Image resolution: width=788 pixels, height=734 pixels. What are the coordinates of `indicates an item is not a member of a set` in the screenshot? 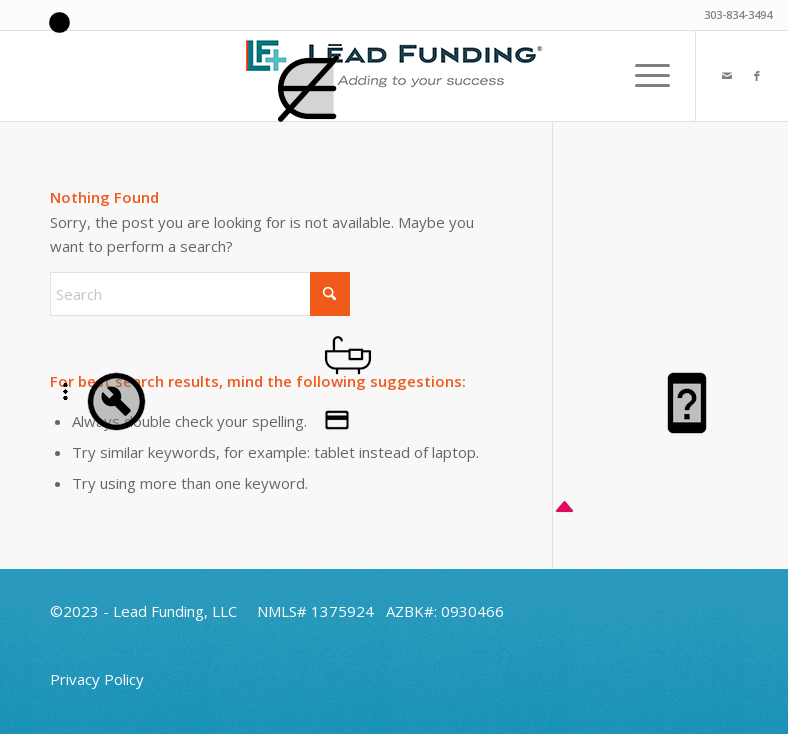 It's located at (308, 88).